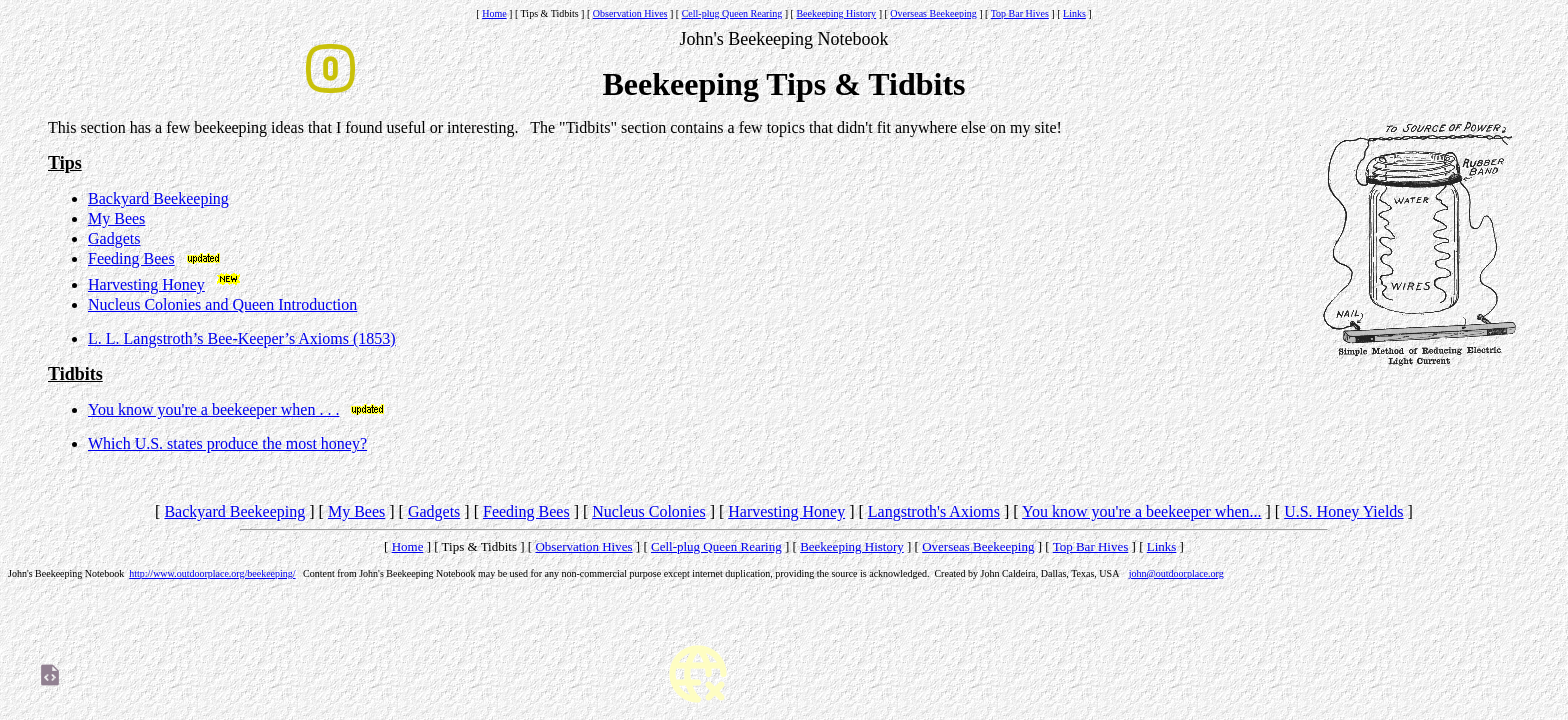  What do you see at coordinates (698, 674) in the screenshot?
I see `disconnect from the internet` at bounding box center [698, 674].